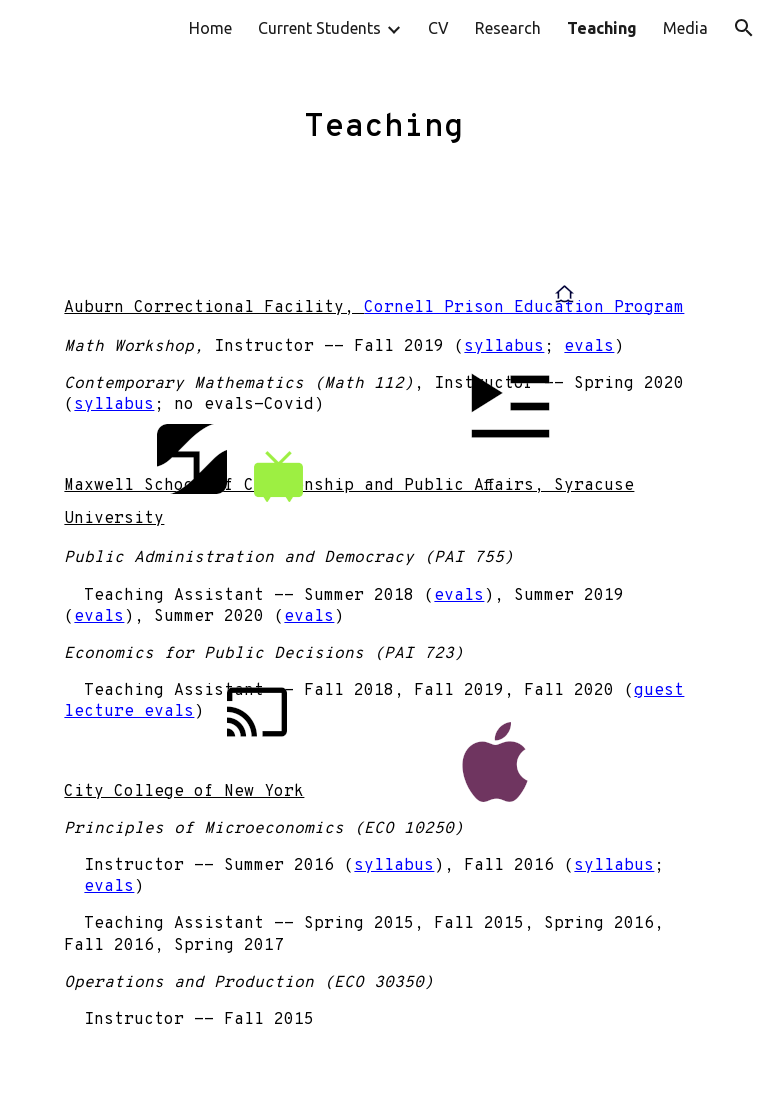 This screenshot has width=768, height=1114. I want to click on open niconico video streaming app, so click(278, 476).